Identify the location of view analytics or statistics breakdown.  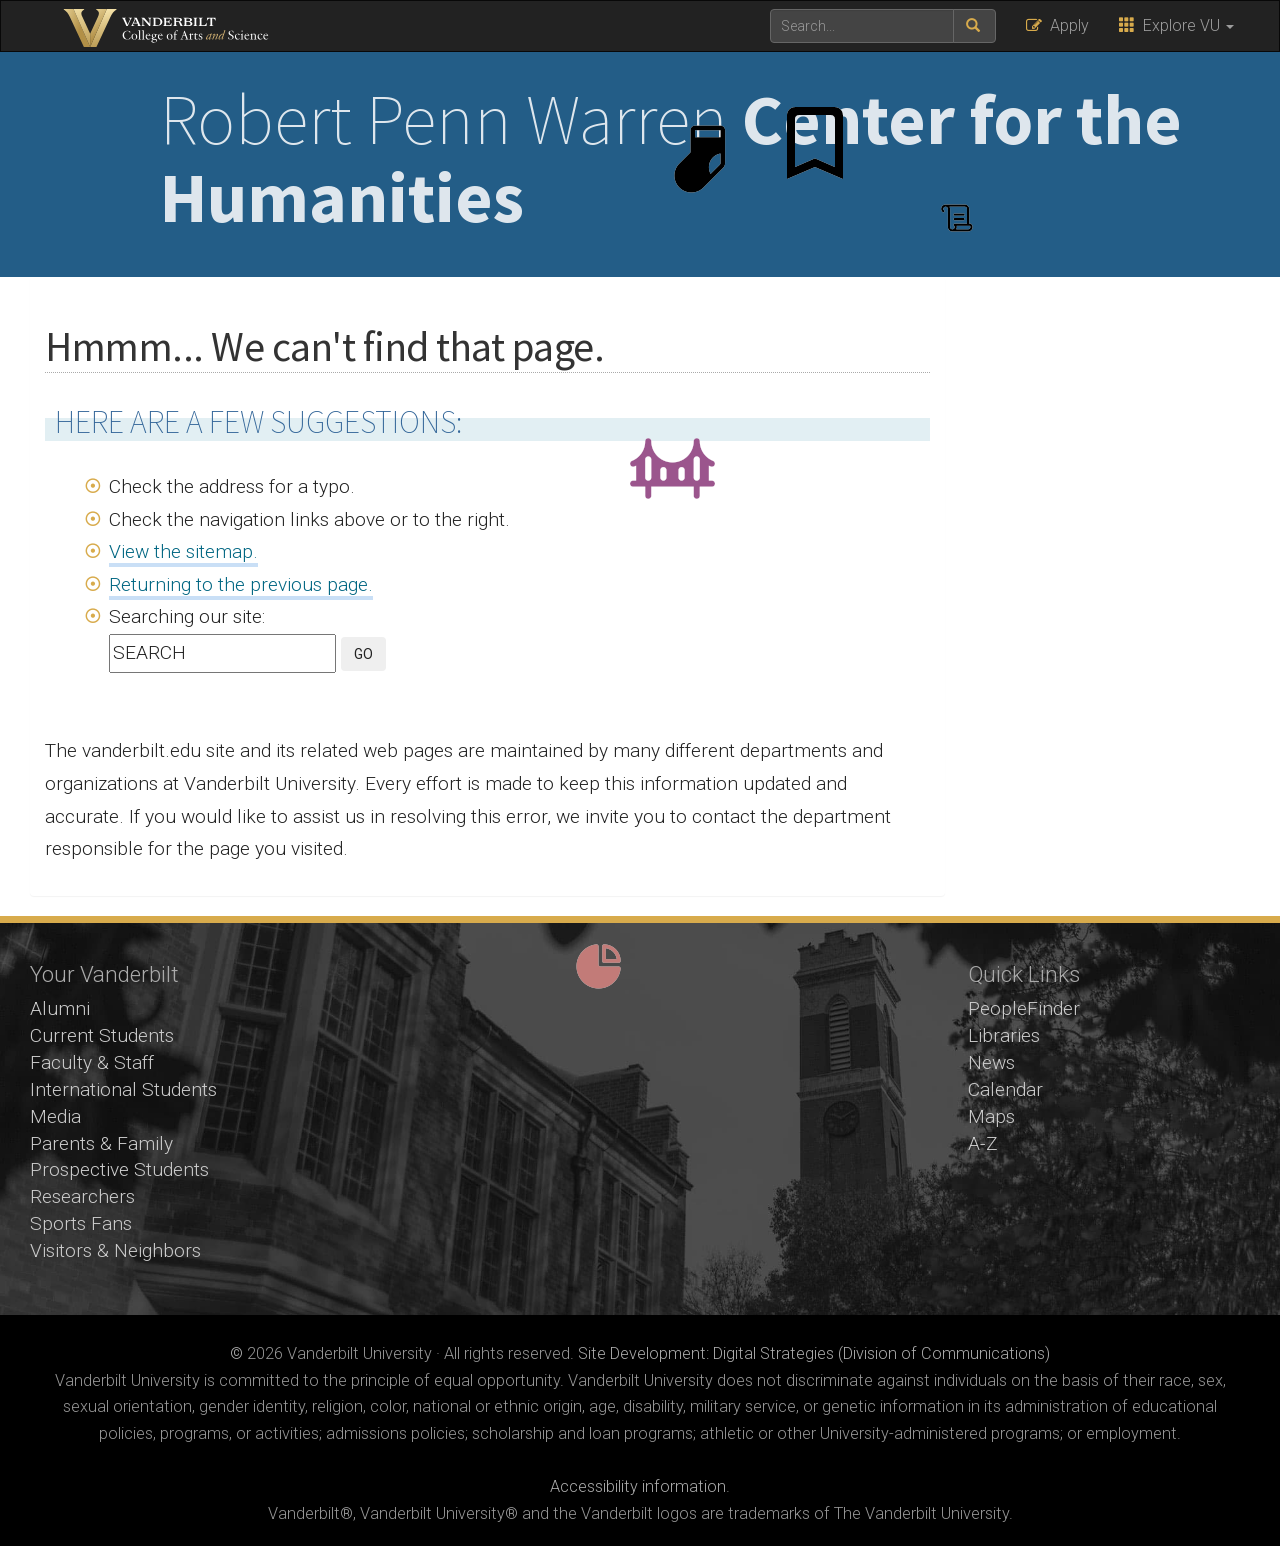
(598, 966).